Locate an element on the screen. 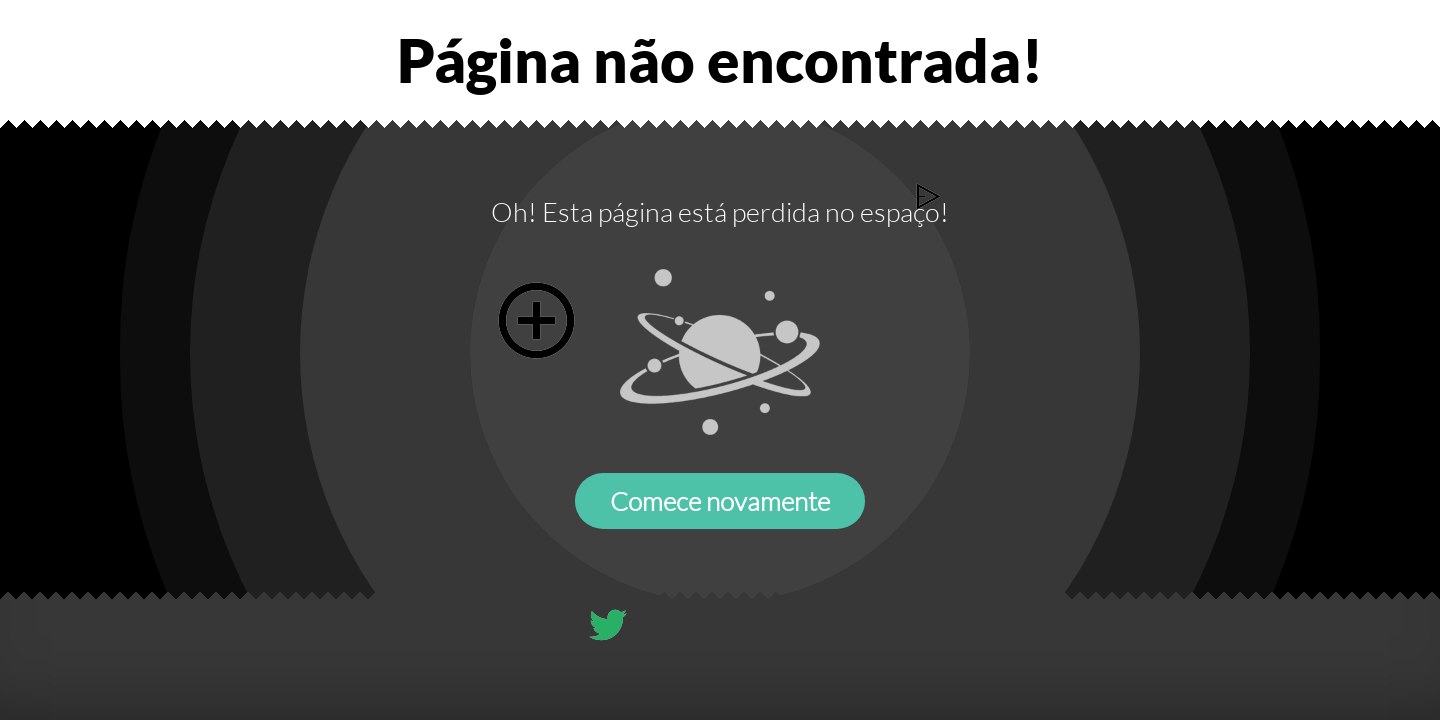 This screenshot has width=1440, height=720. send a message is located at coordinates (927, 196).